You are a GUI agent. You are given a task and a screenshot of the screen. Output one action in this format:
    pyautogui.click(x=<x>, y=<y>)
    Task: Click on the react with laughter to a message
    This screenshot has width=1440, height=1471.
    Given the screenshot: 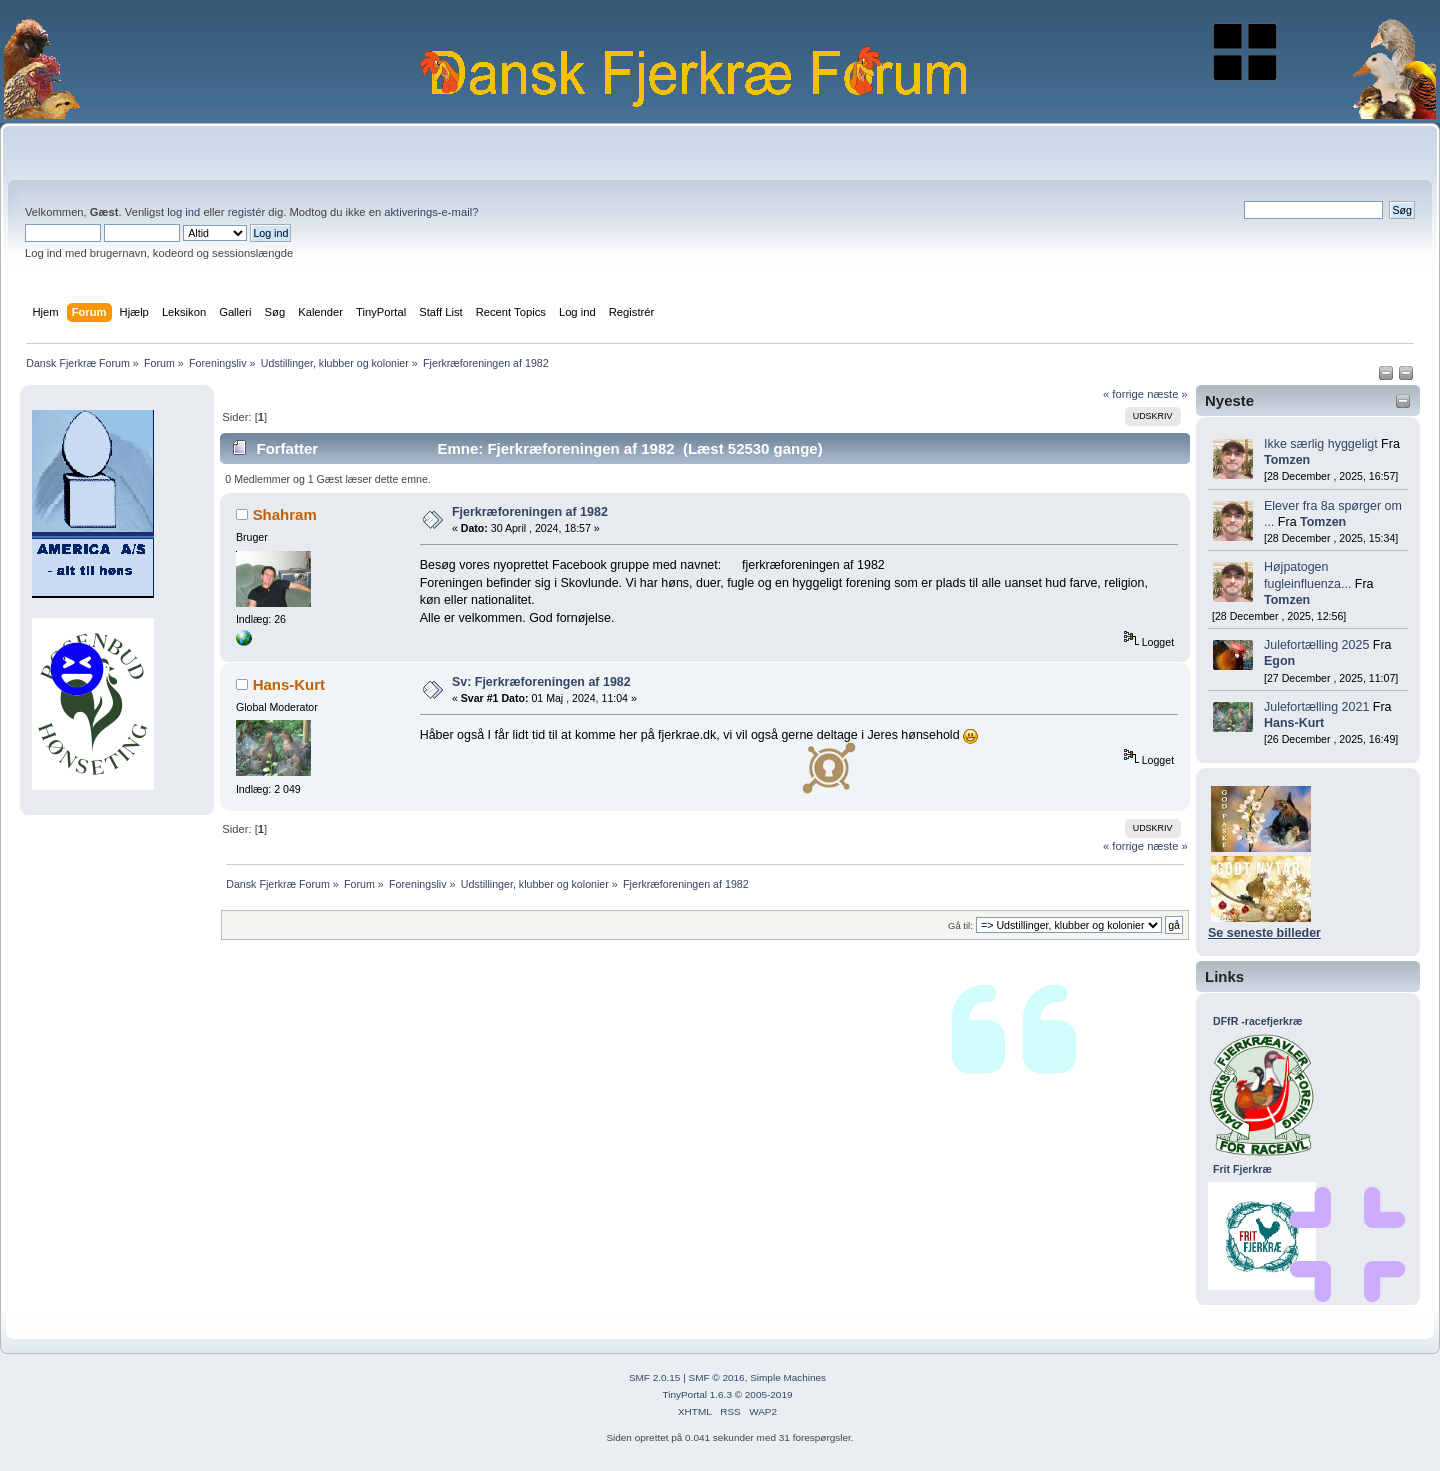 What is the action you would take?
    pyautogui.click(x=77, y=669)
    